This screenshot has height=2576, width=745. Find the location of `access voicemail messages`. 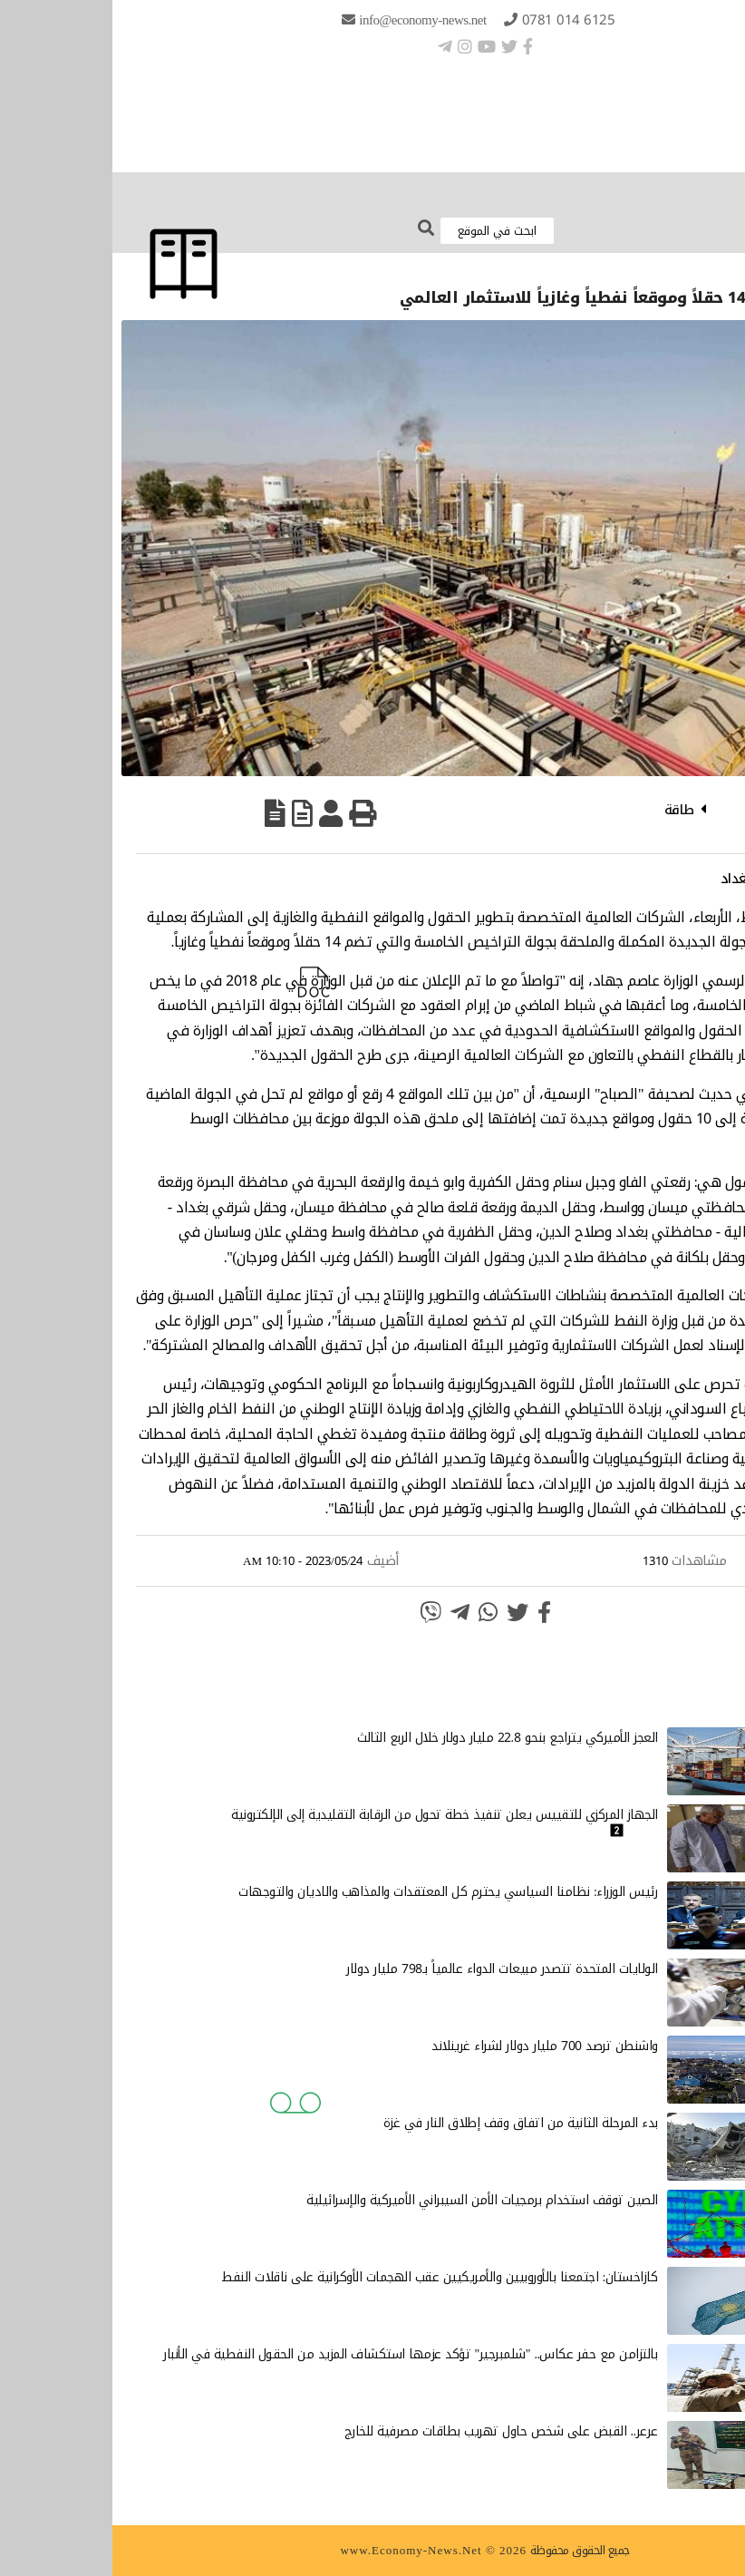

access voicemail messages is located at coordinates (295, 2103).